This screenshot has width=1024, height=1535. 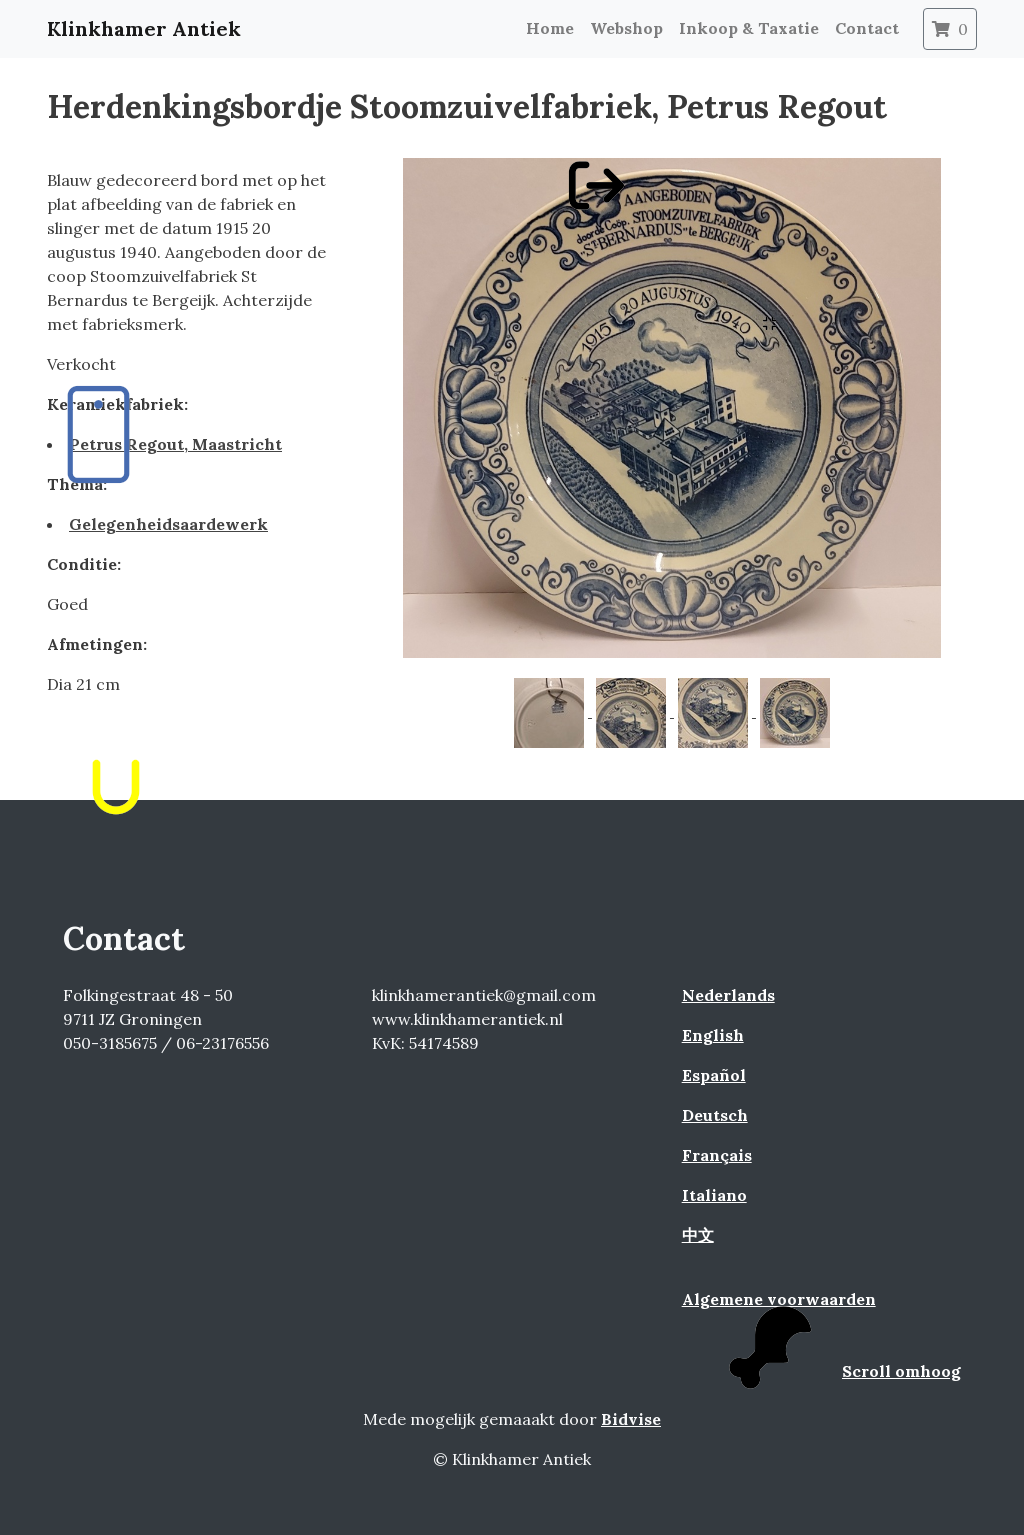 I want to click on sign out of your account, so click(x=596, y=185).